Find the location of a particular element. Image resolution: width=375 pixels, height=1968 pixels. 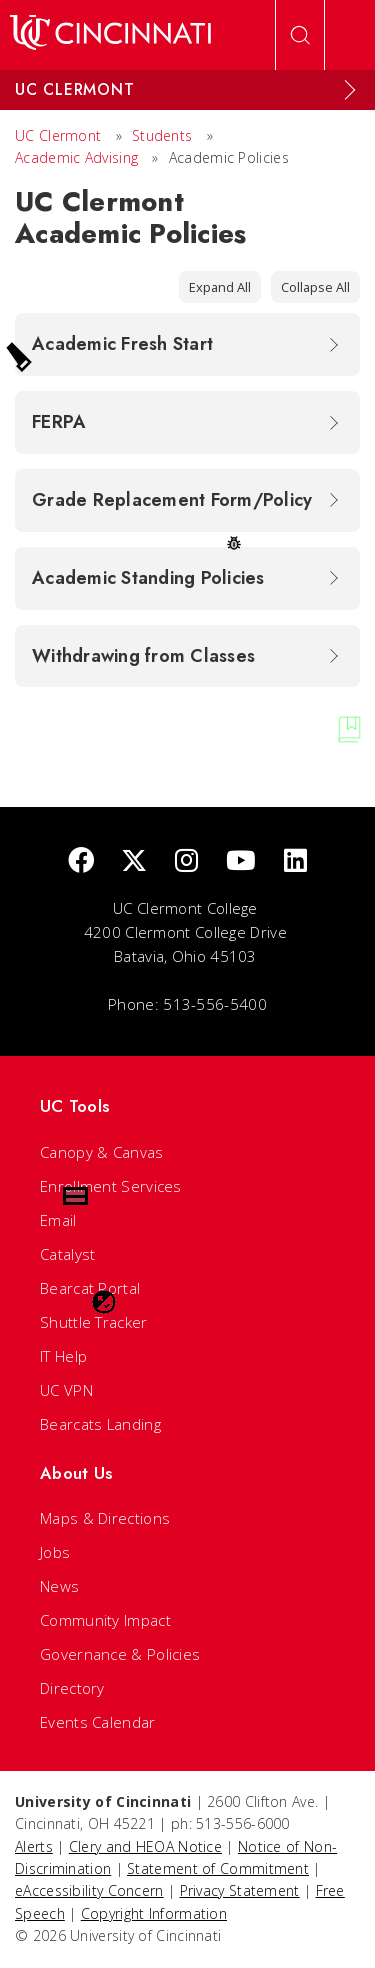

indicates an unstable or inconsistent status is located at coordinates (104, 1302).